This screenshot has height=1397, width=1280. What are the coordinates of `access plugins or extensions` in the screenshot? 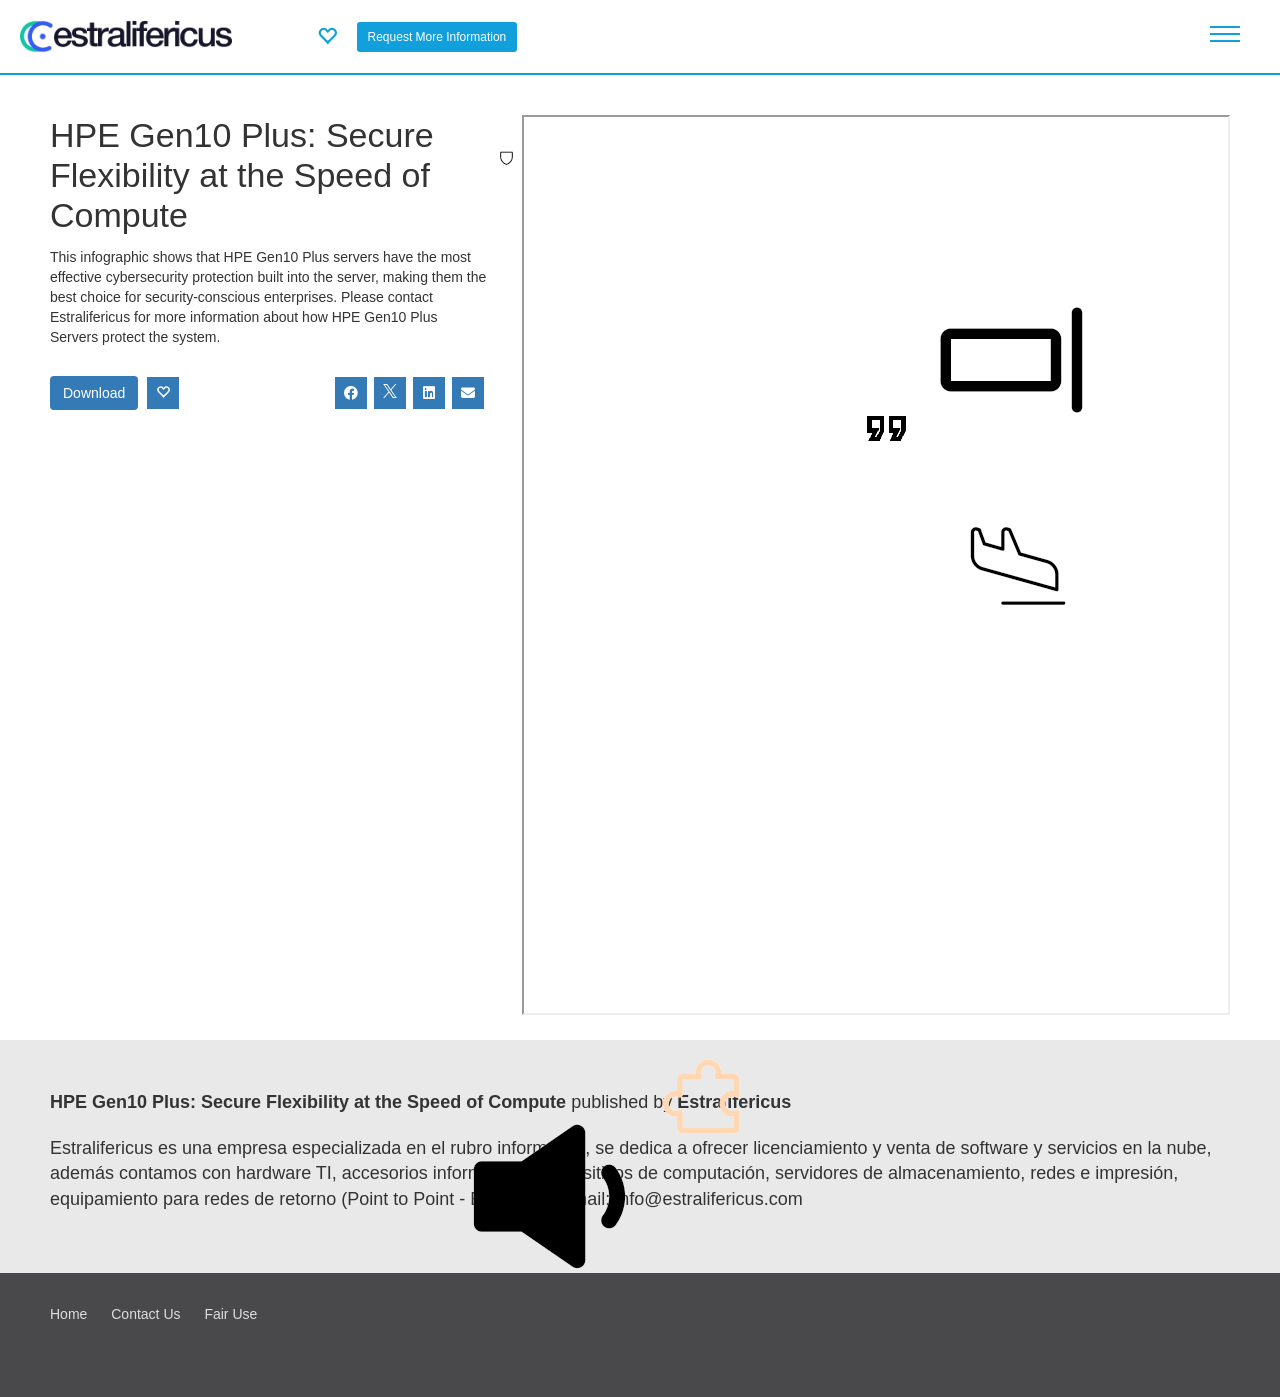 It's located at (705, 1099).